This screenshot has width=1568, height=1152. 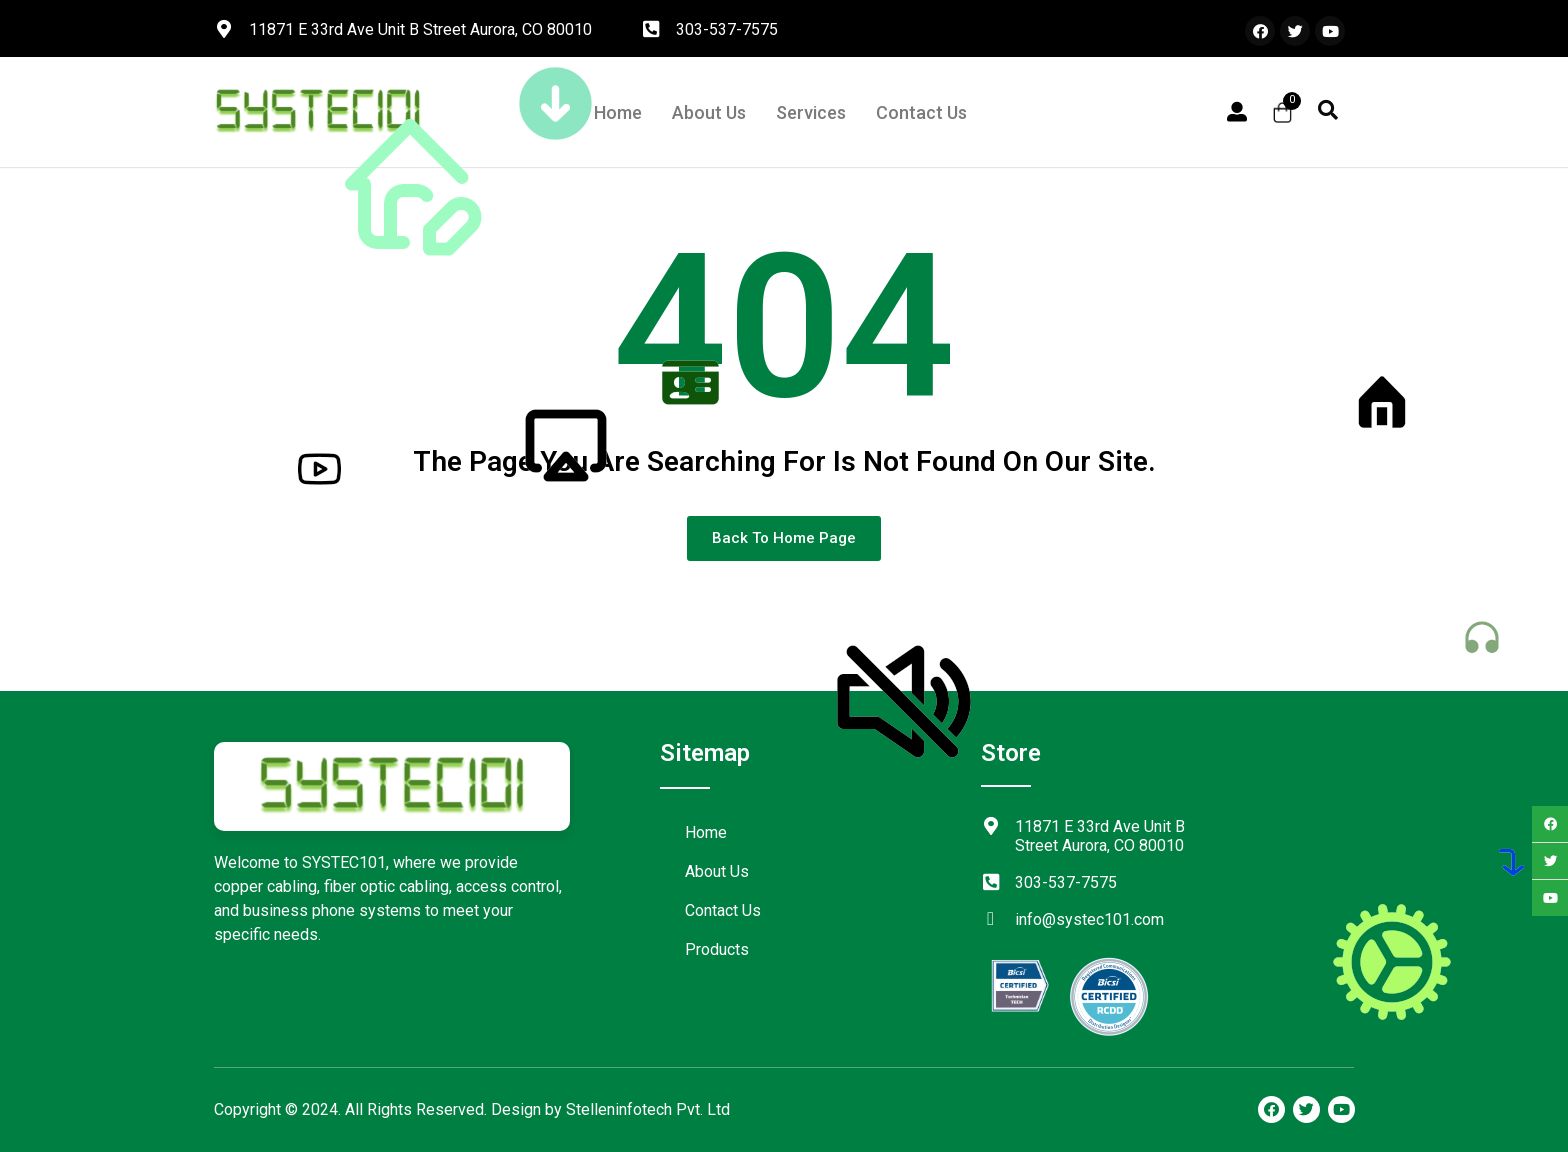 What do you see at coordinates (690, 382) in the screenshot?
I see `view your driver's license or ID card` at bounding box center [690, 382].